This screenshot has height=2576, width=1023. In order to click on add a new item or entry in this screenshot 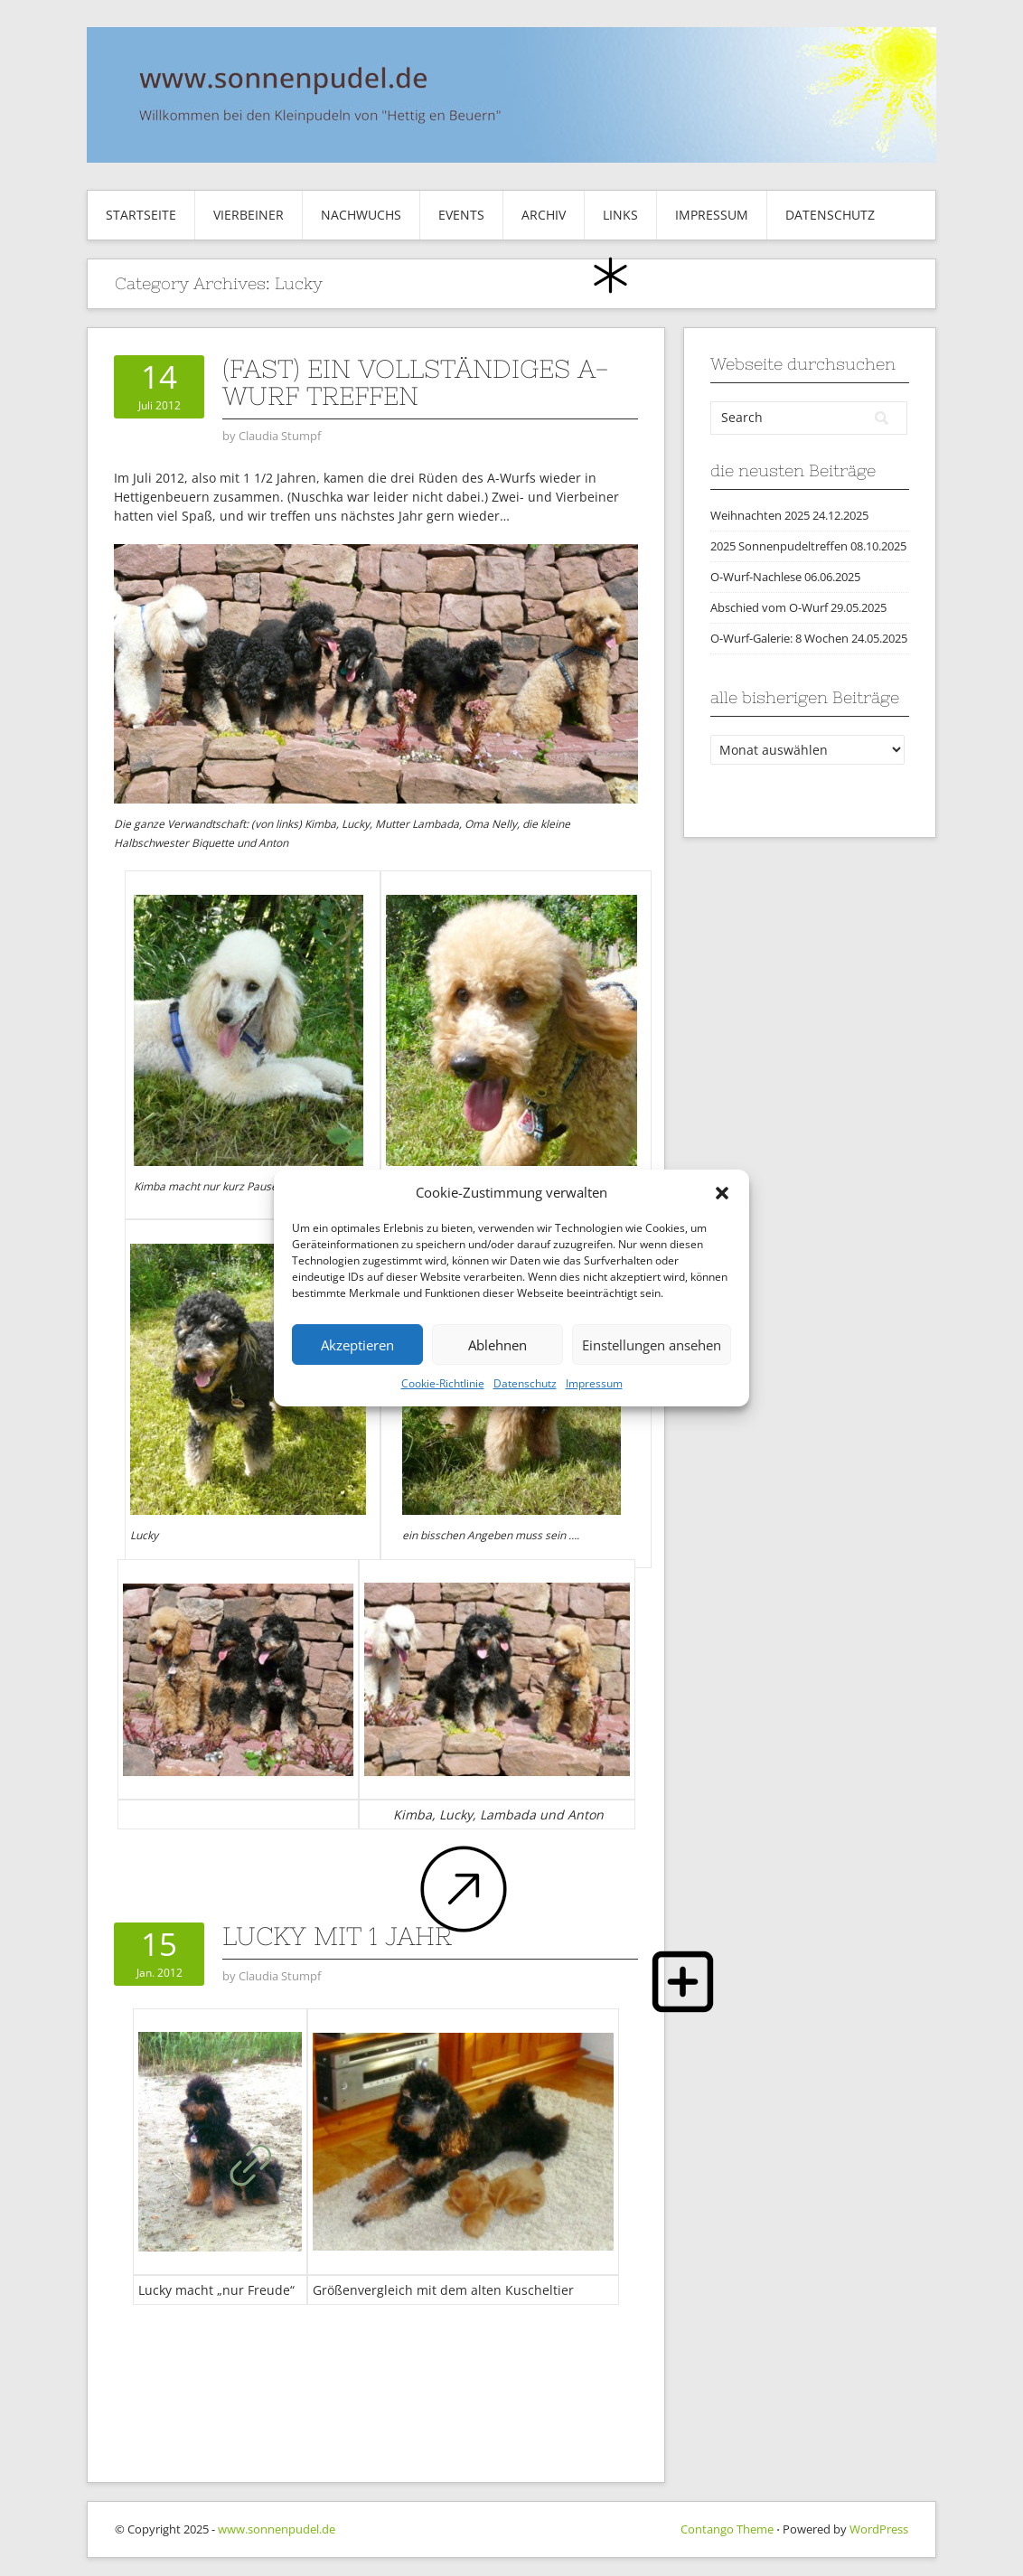, I will do `click(682, 1981)`.